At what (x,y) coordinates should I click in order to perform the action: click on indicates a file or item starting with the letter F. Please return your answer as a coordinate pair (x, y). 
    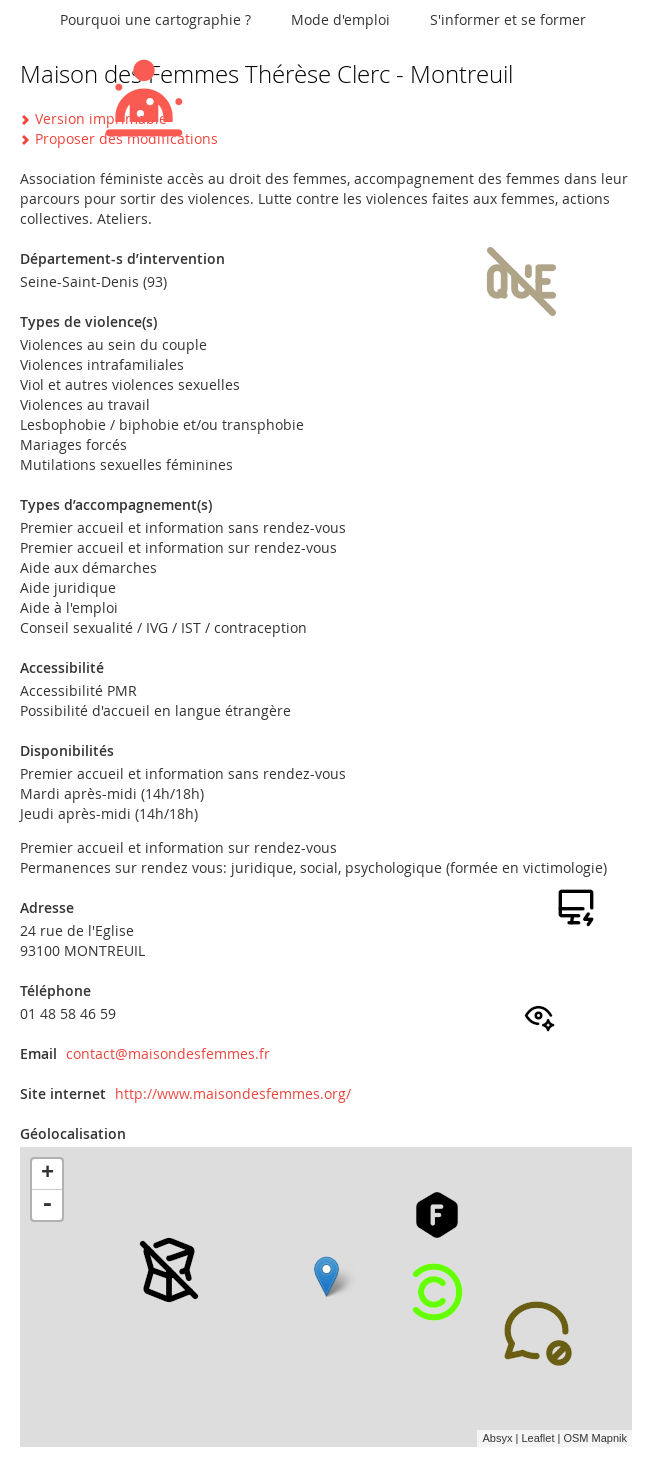
    Looking at the image, I should click on (437, 1215).